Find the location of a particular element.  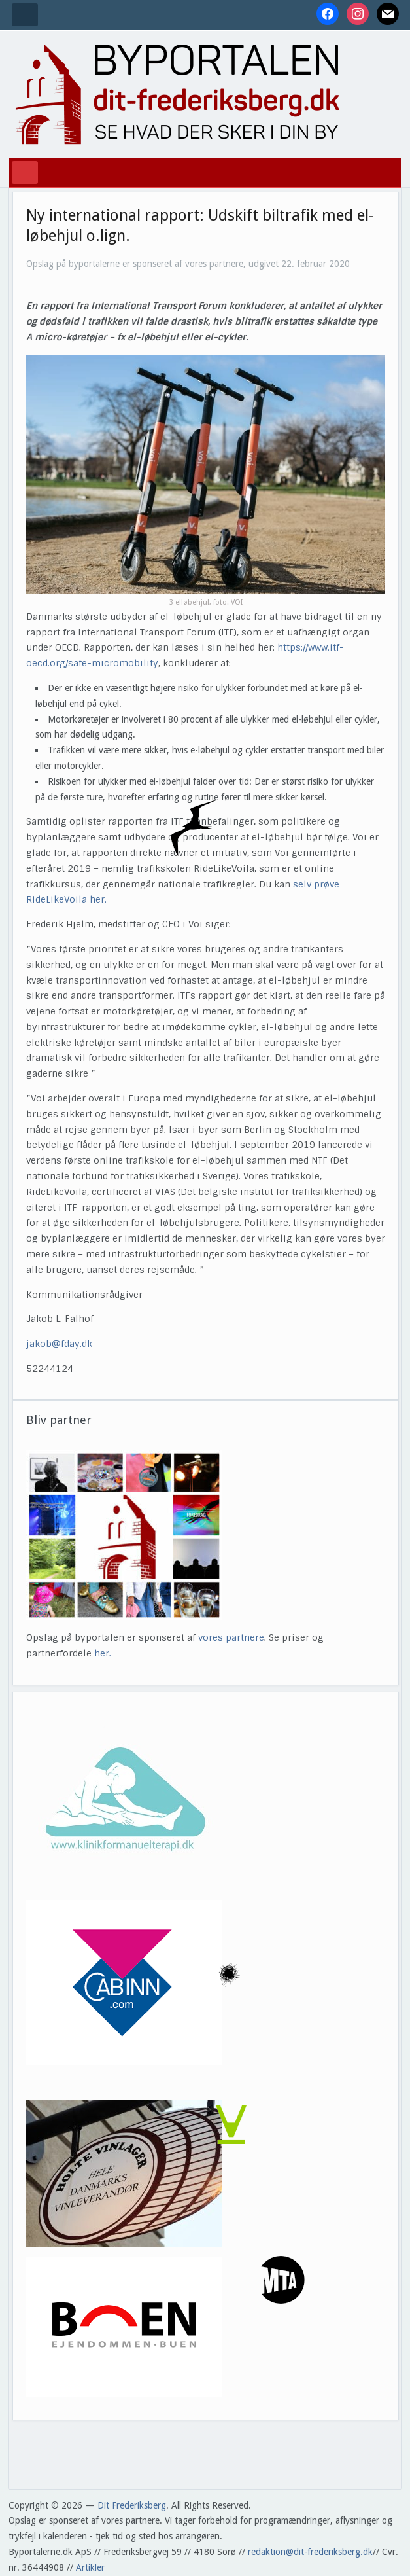

open frigate NVR dashboard is located at coordinates (193, 828).